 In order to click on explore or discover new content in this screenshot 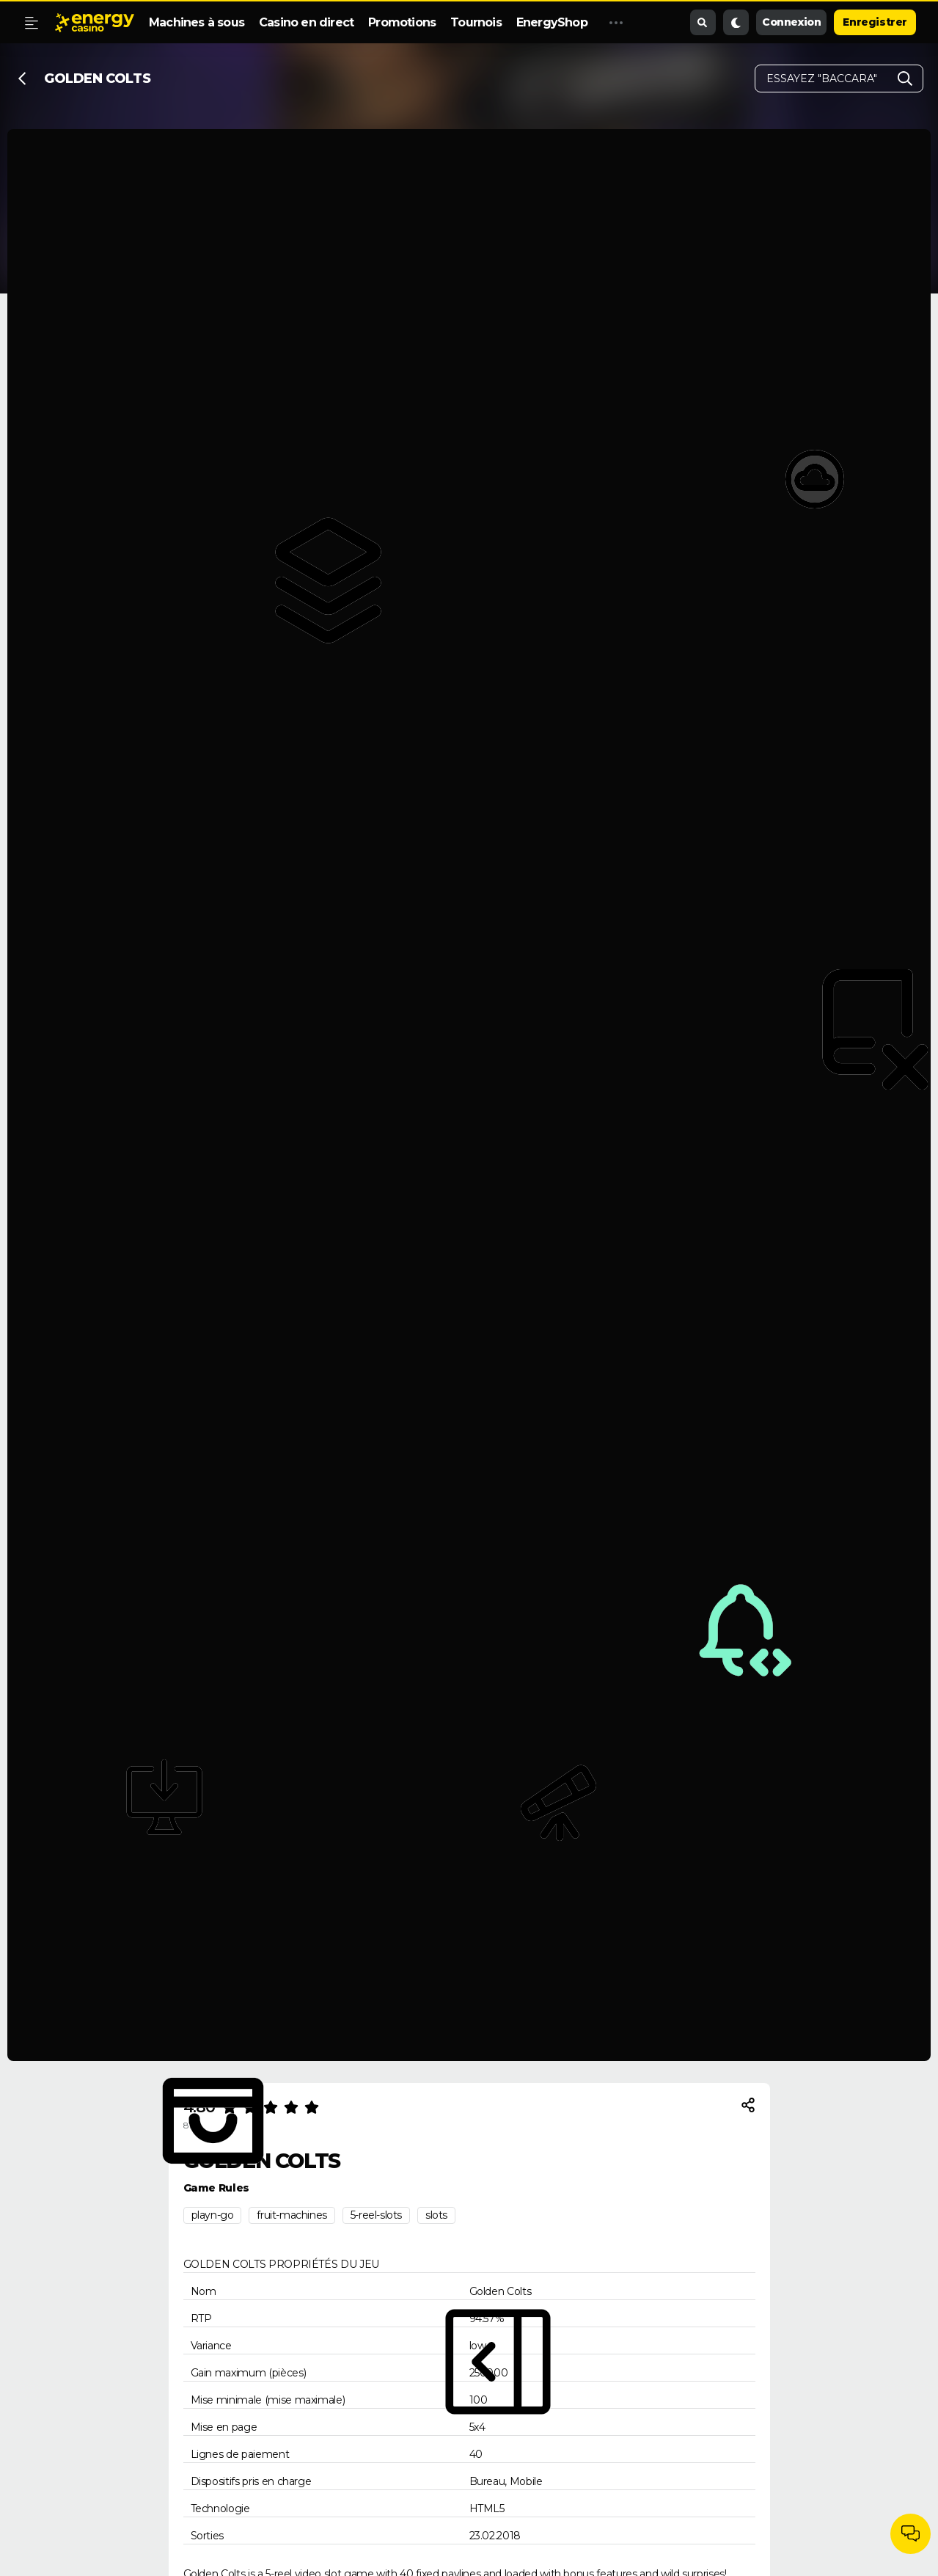, I will do `click(558, 1802)`.